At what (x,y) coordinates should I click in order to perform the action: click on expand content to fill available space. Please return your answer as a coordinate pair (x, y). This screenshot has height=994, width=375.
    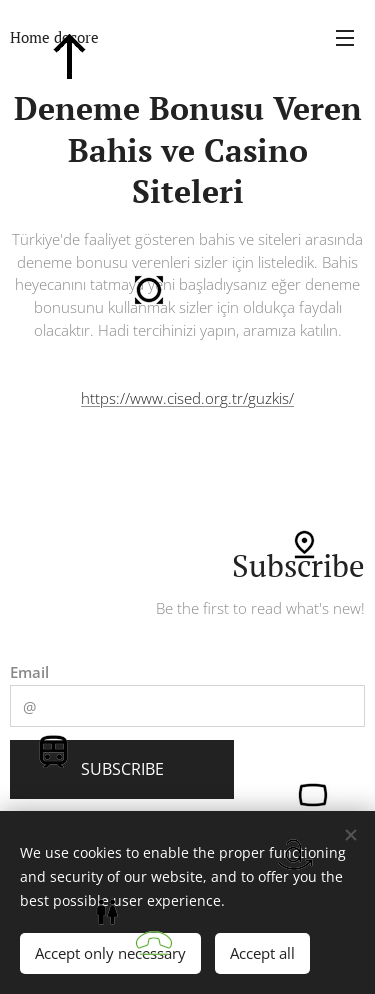
    Looking at the image, I should click on (149, 290).